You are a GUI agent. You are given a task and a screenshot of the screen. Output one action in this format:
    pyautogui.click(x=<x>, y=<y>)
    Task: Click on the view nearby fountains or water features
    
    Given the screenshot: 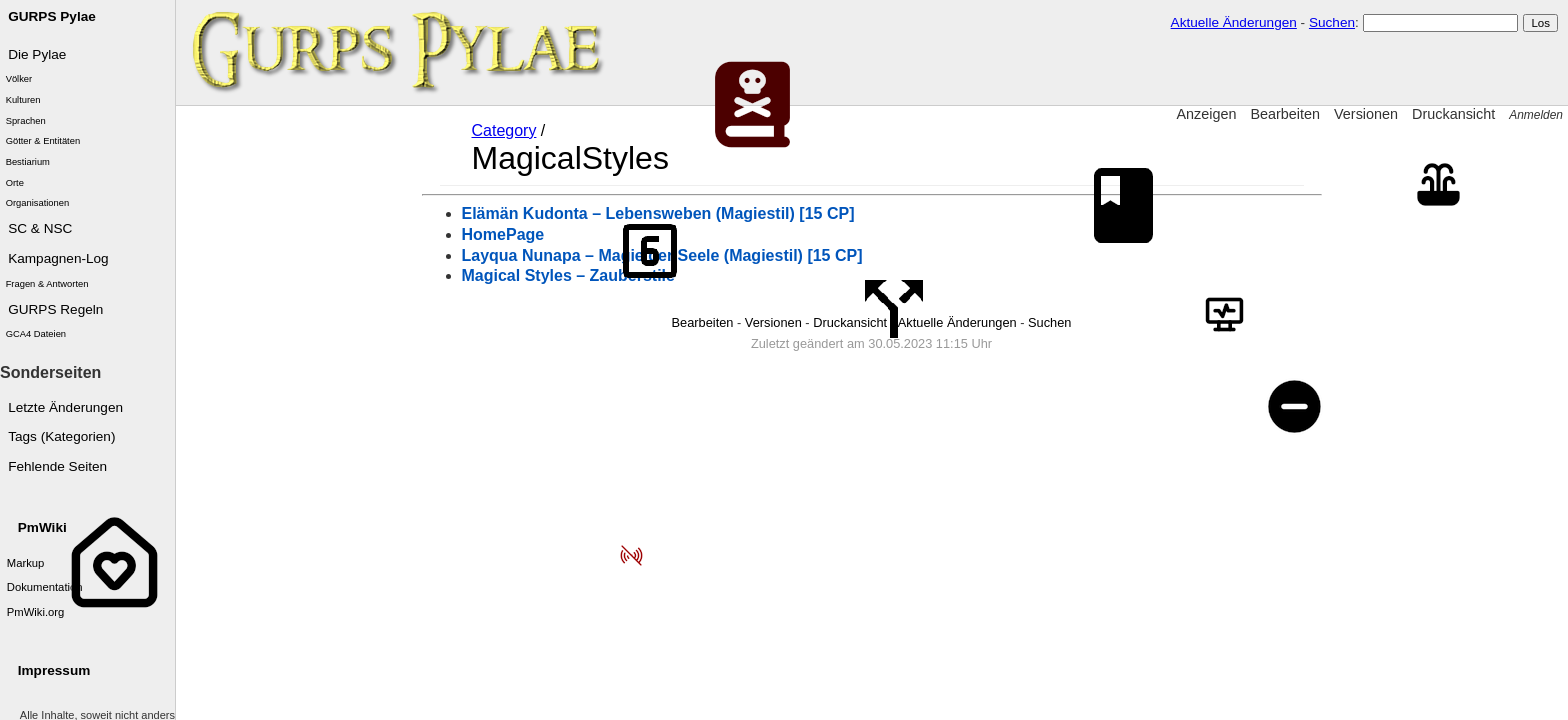 What is the action you would take?
    pyautogui.click(x=1438, y=184)
    